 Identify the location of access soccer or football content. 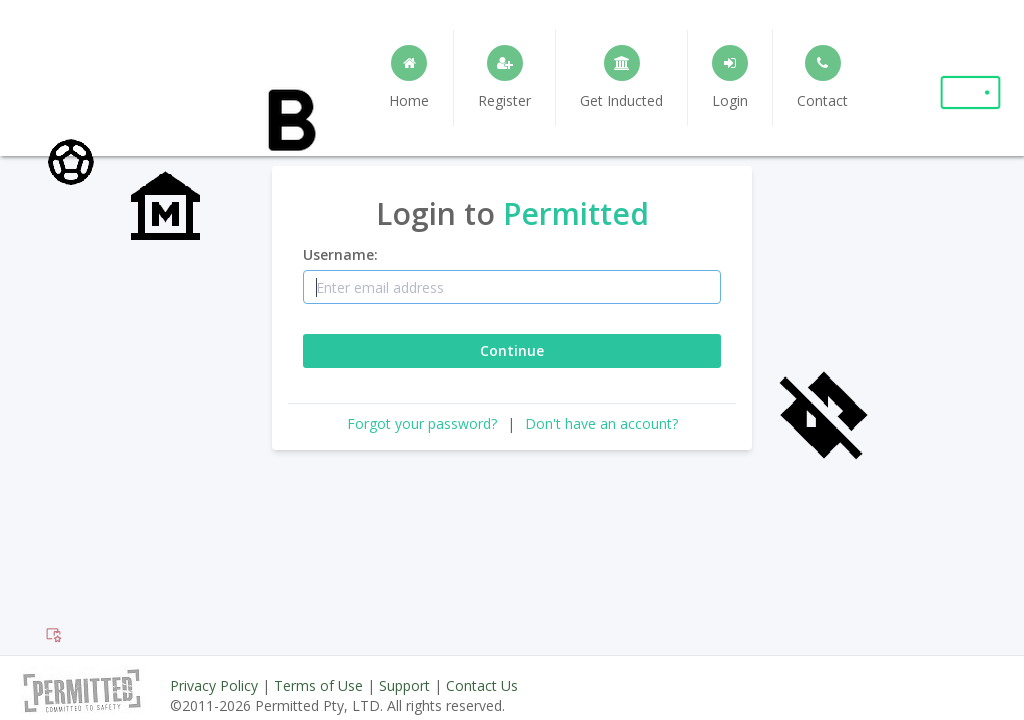
(71, 162).